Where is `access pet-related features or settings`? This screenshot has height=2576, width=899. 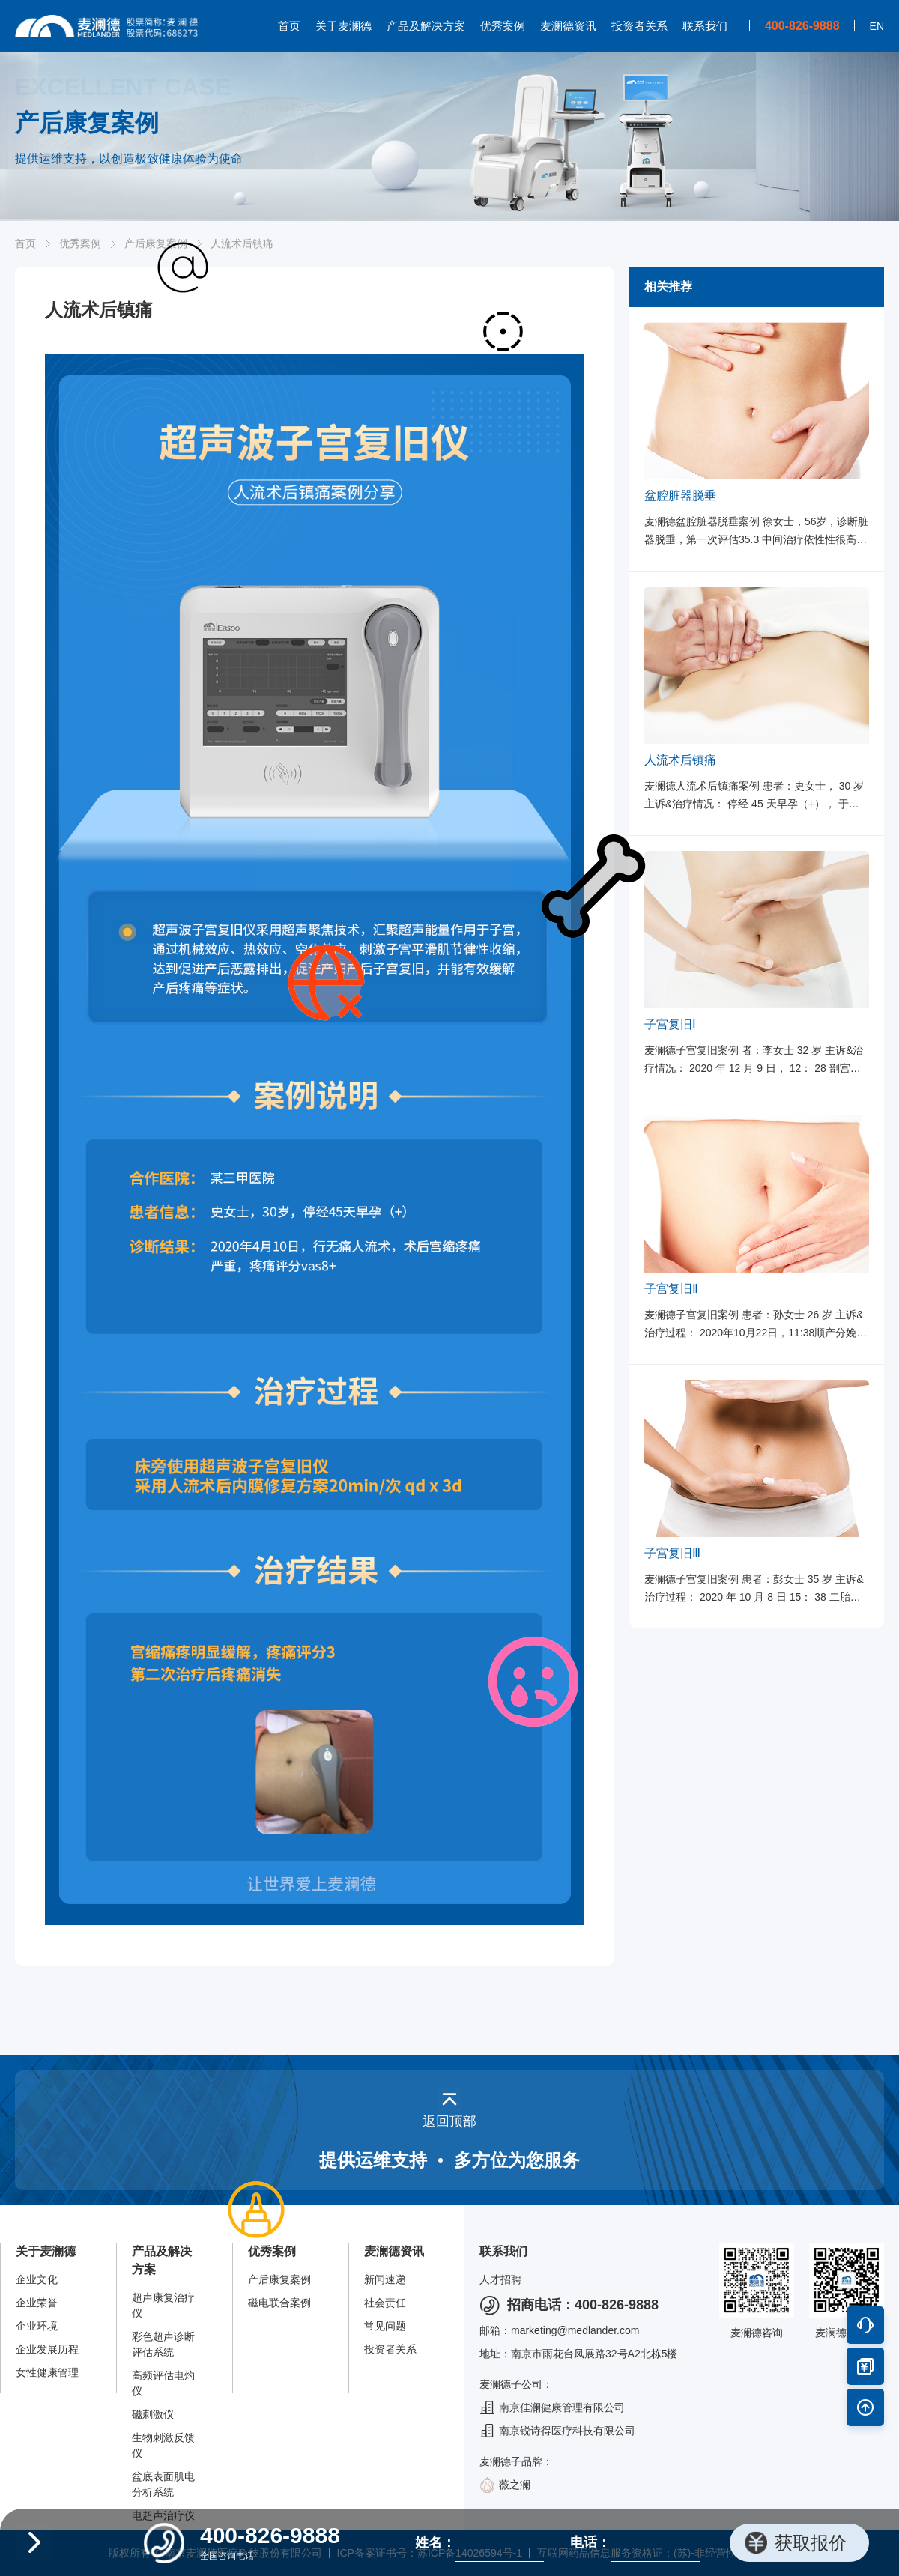 access pet-related features or settings is located at coordinates (593, 886).